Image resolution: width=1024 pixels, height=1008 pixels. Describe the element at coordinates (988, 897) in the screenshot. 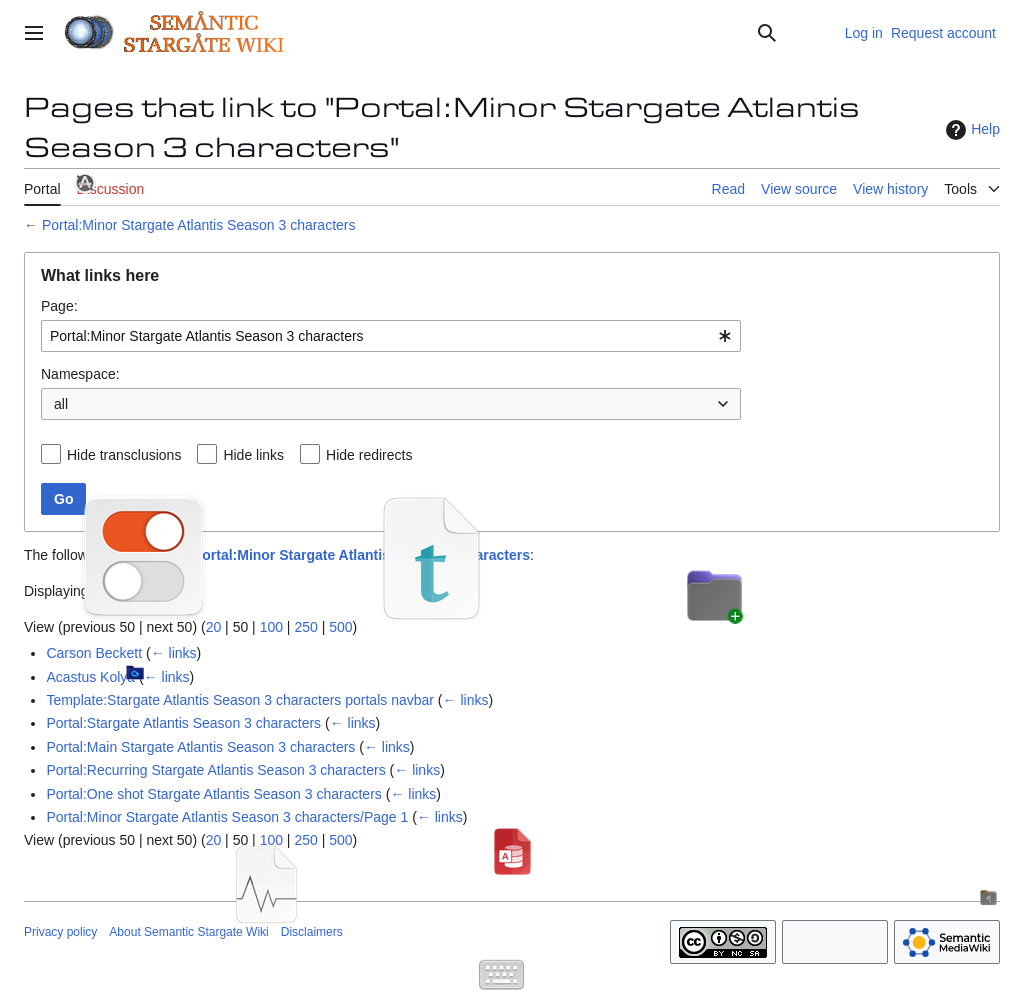

I see `open your insync cloud sync folder` at that location.